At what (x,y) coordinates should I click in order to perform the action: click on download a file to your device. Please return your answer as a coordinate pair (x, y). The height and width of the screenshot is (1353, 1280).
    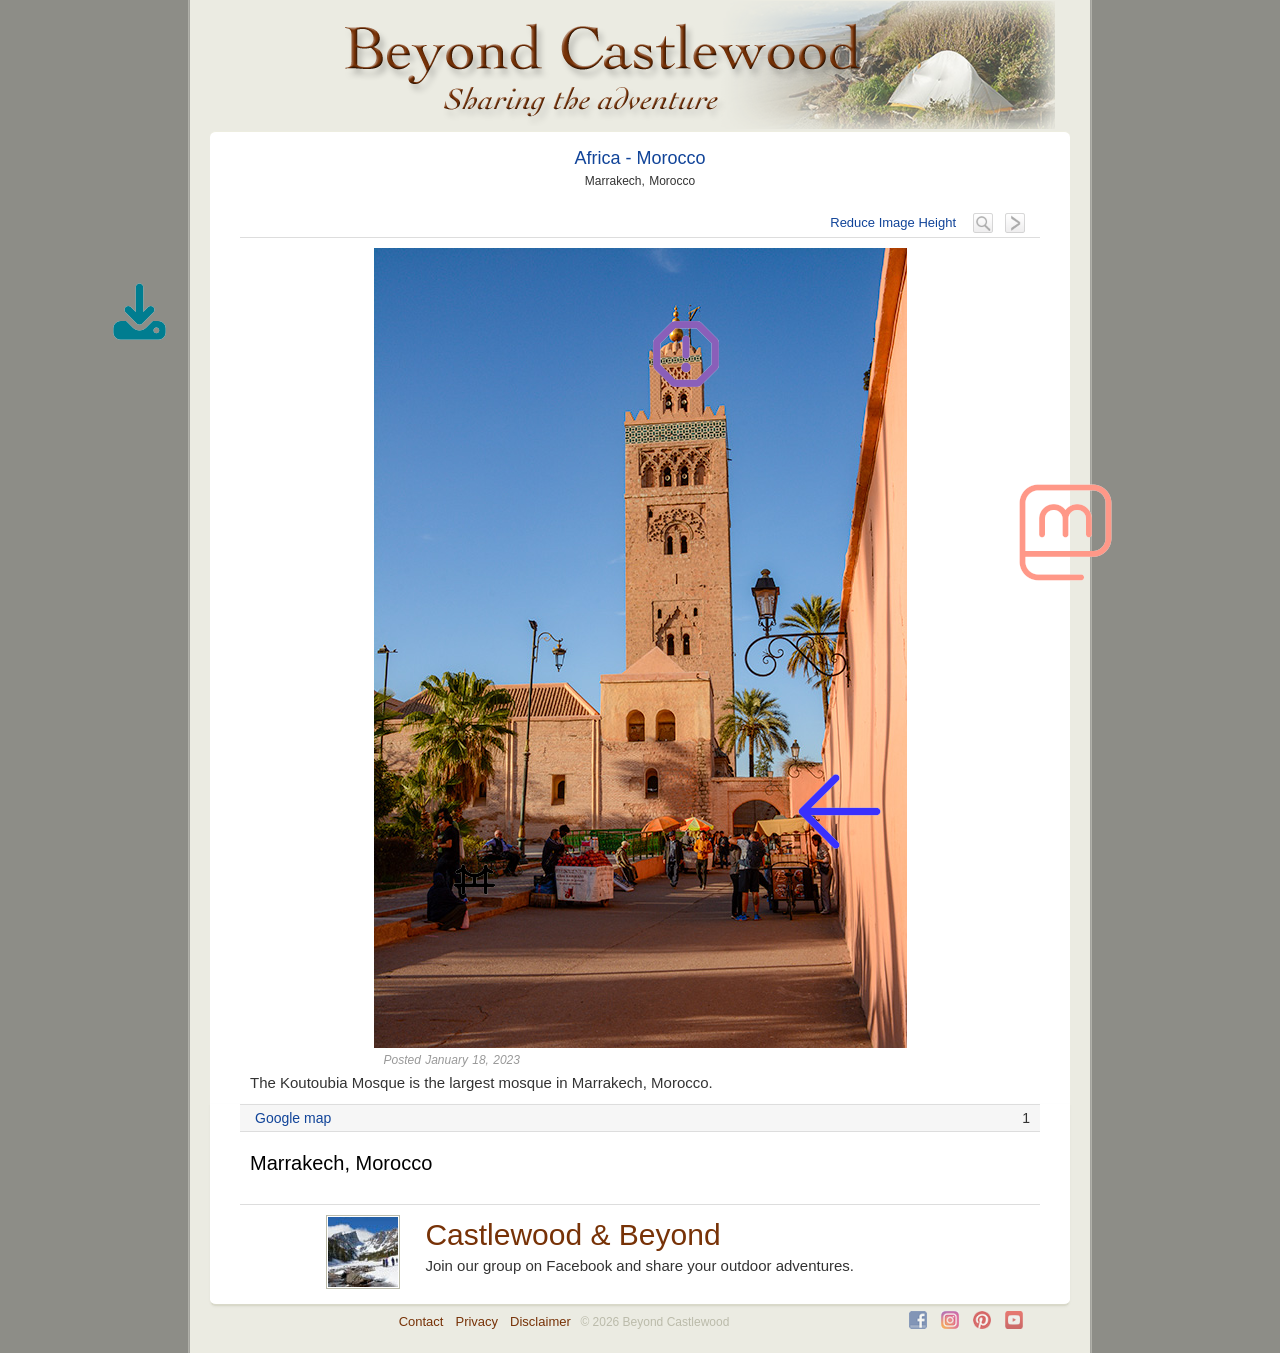
    Looking at the image, I should click on (139, 313).